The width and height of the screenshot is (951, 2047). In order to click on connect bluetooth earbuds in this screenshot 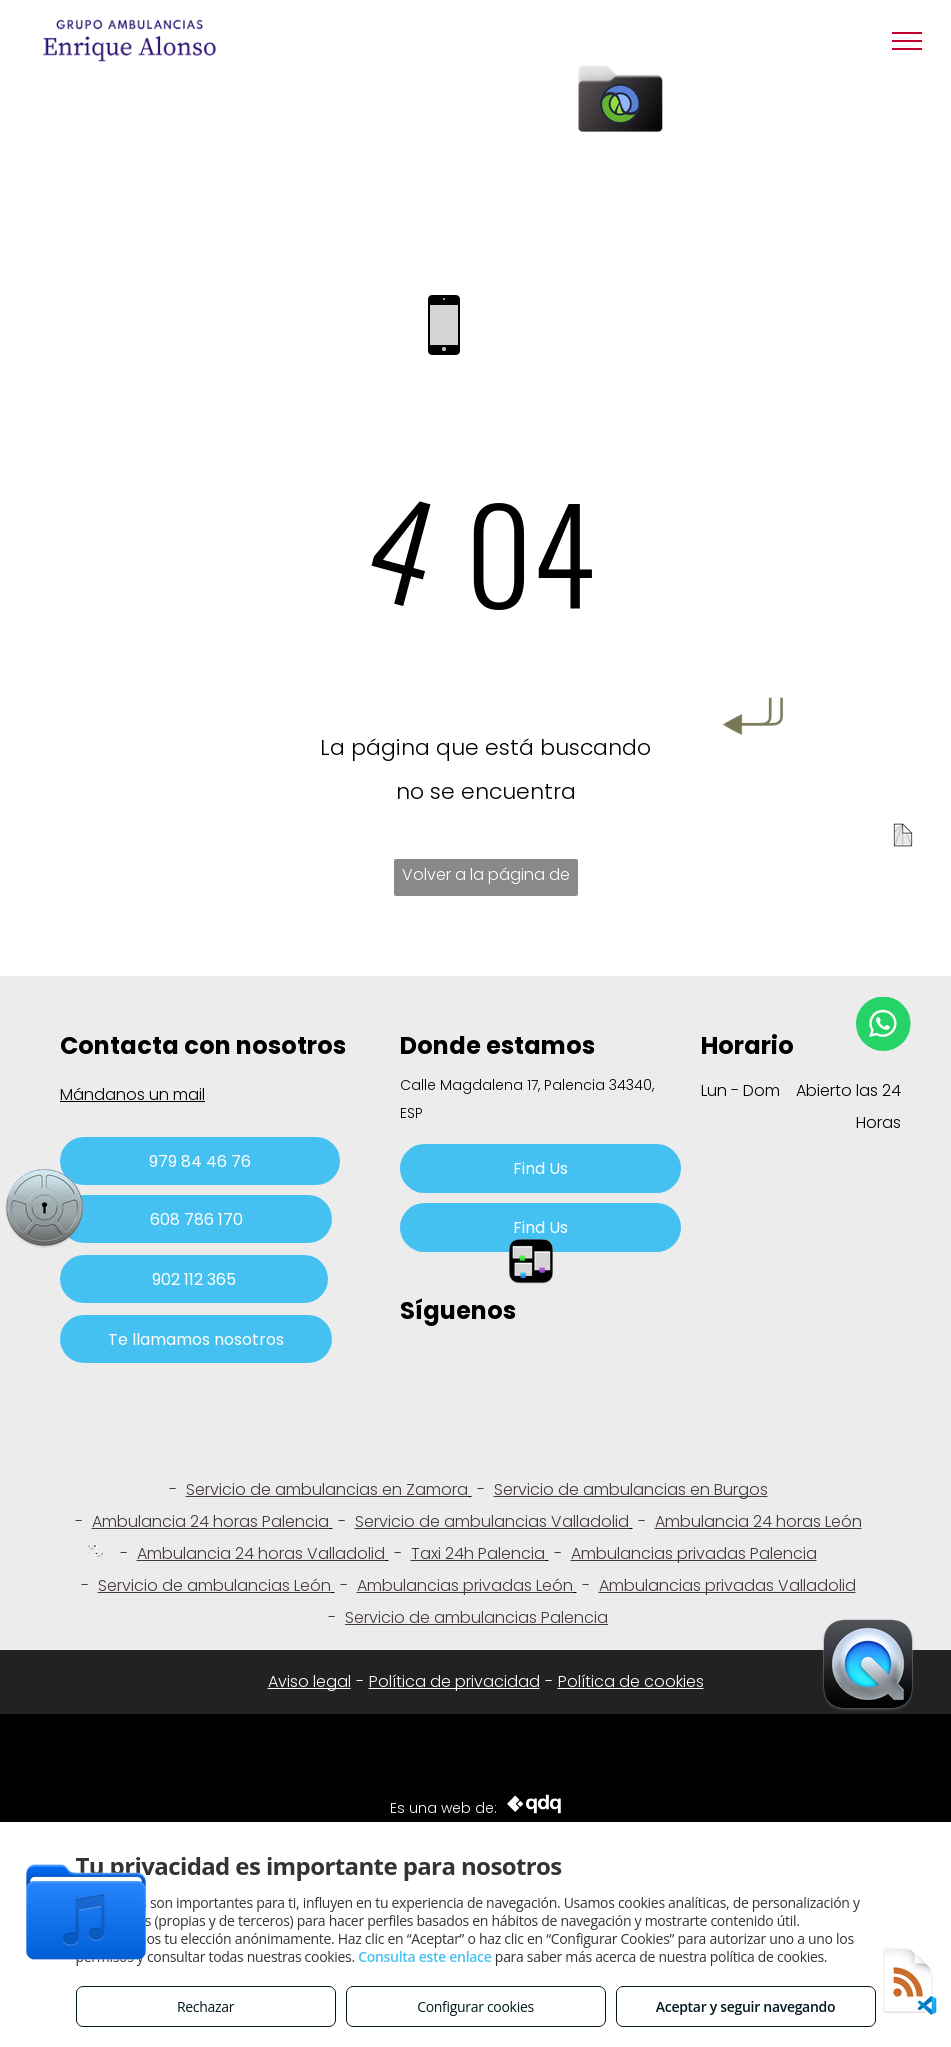, I will do `click(95, 1552)`.